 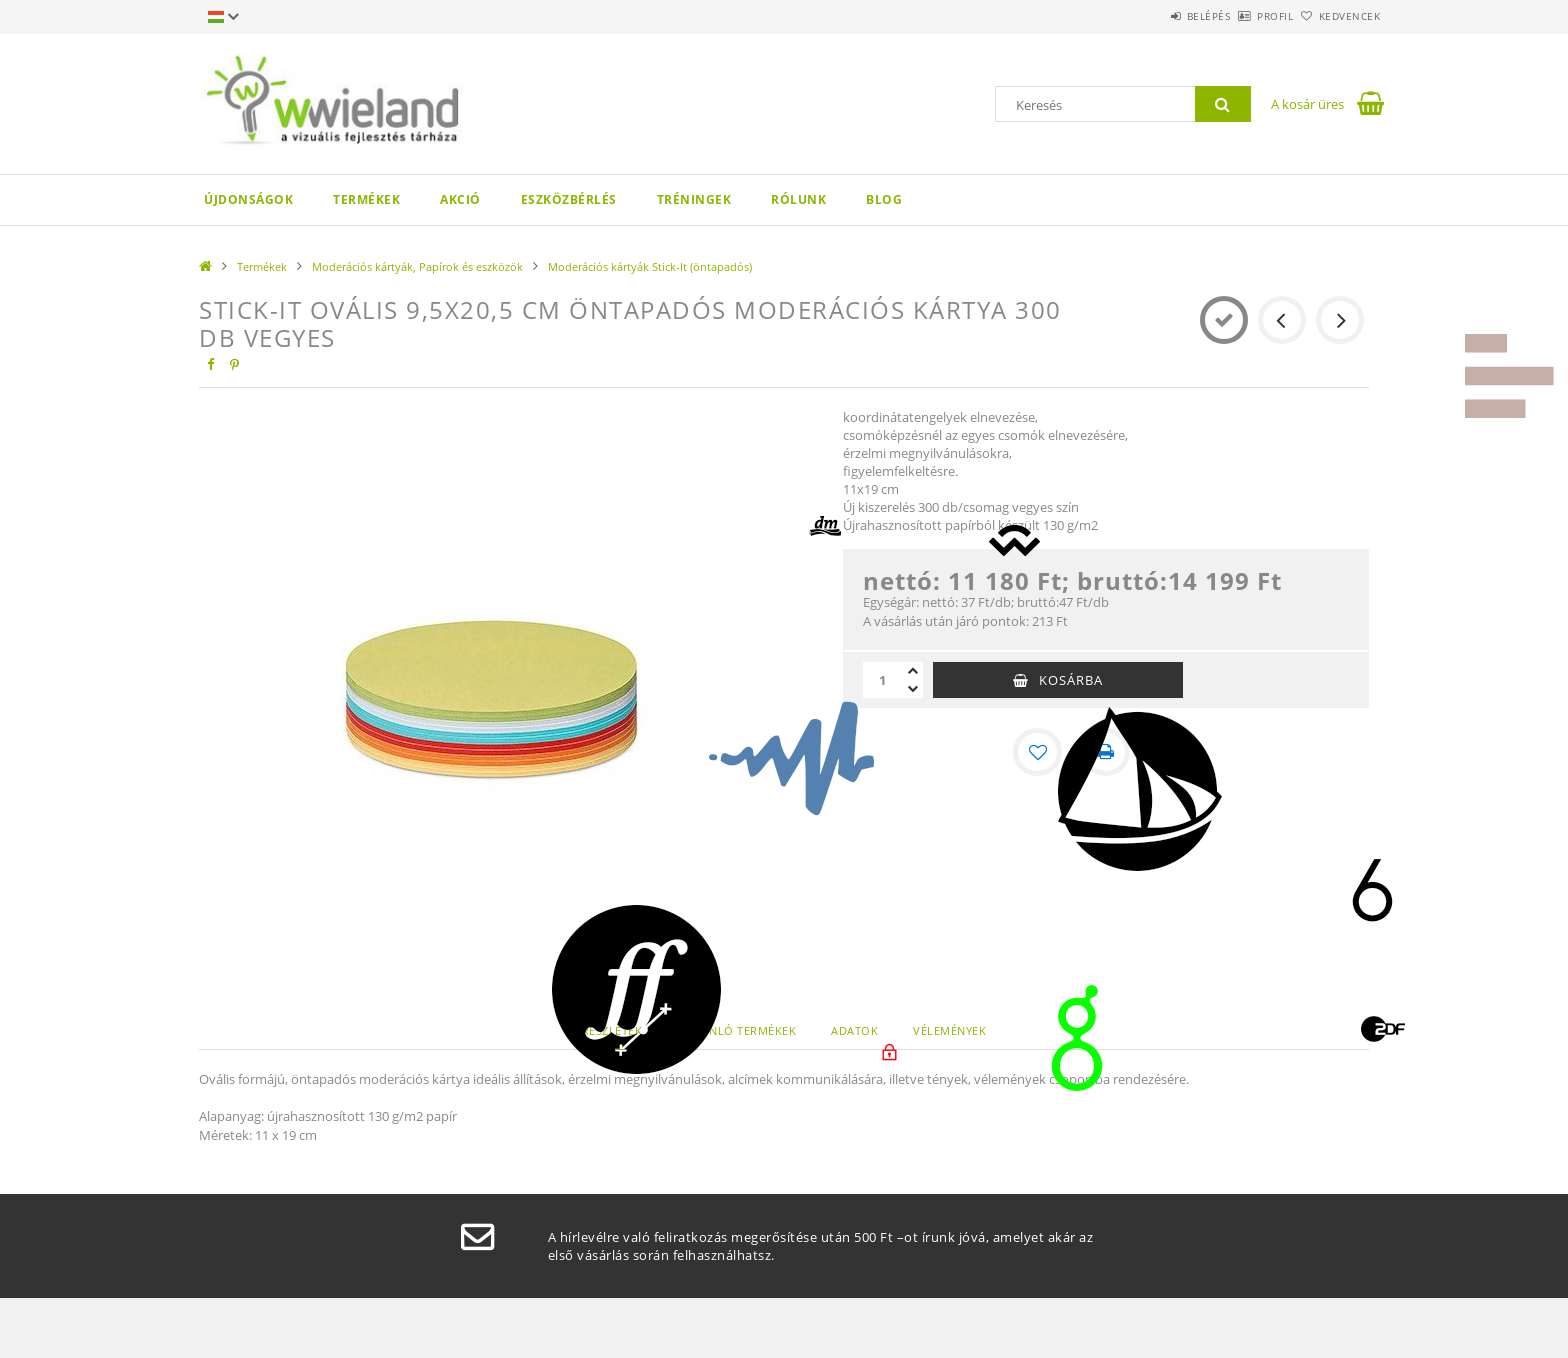 What do you see at coordinates (825, 526) in the screenshot?
I see `dm drogerie markt company logo` at bounding box center [825, 526].